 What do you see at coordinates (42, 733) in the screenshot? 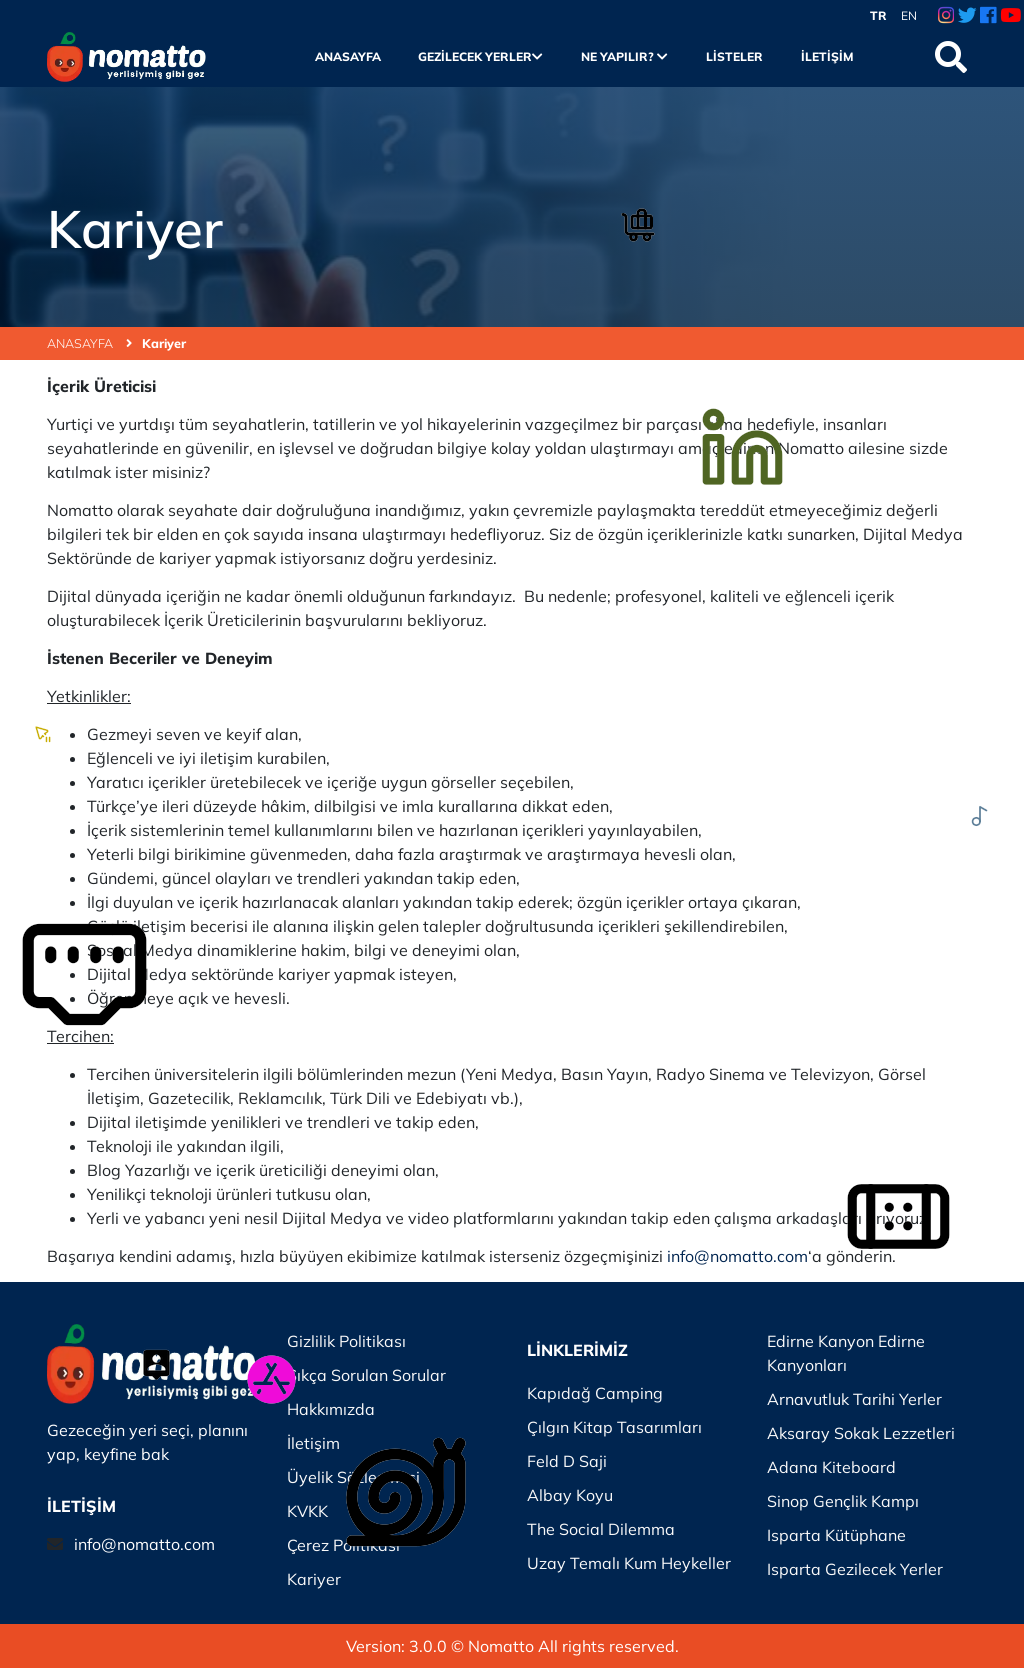
I see `pause cursor tracking or pointer activity` at bounding box center [42, 733].